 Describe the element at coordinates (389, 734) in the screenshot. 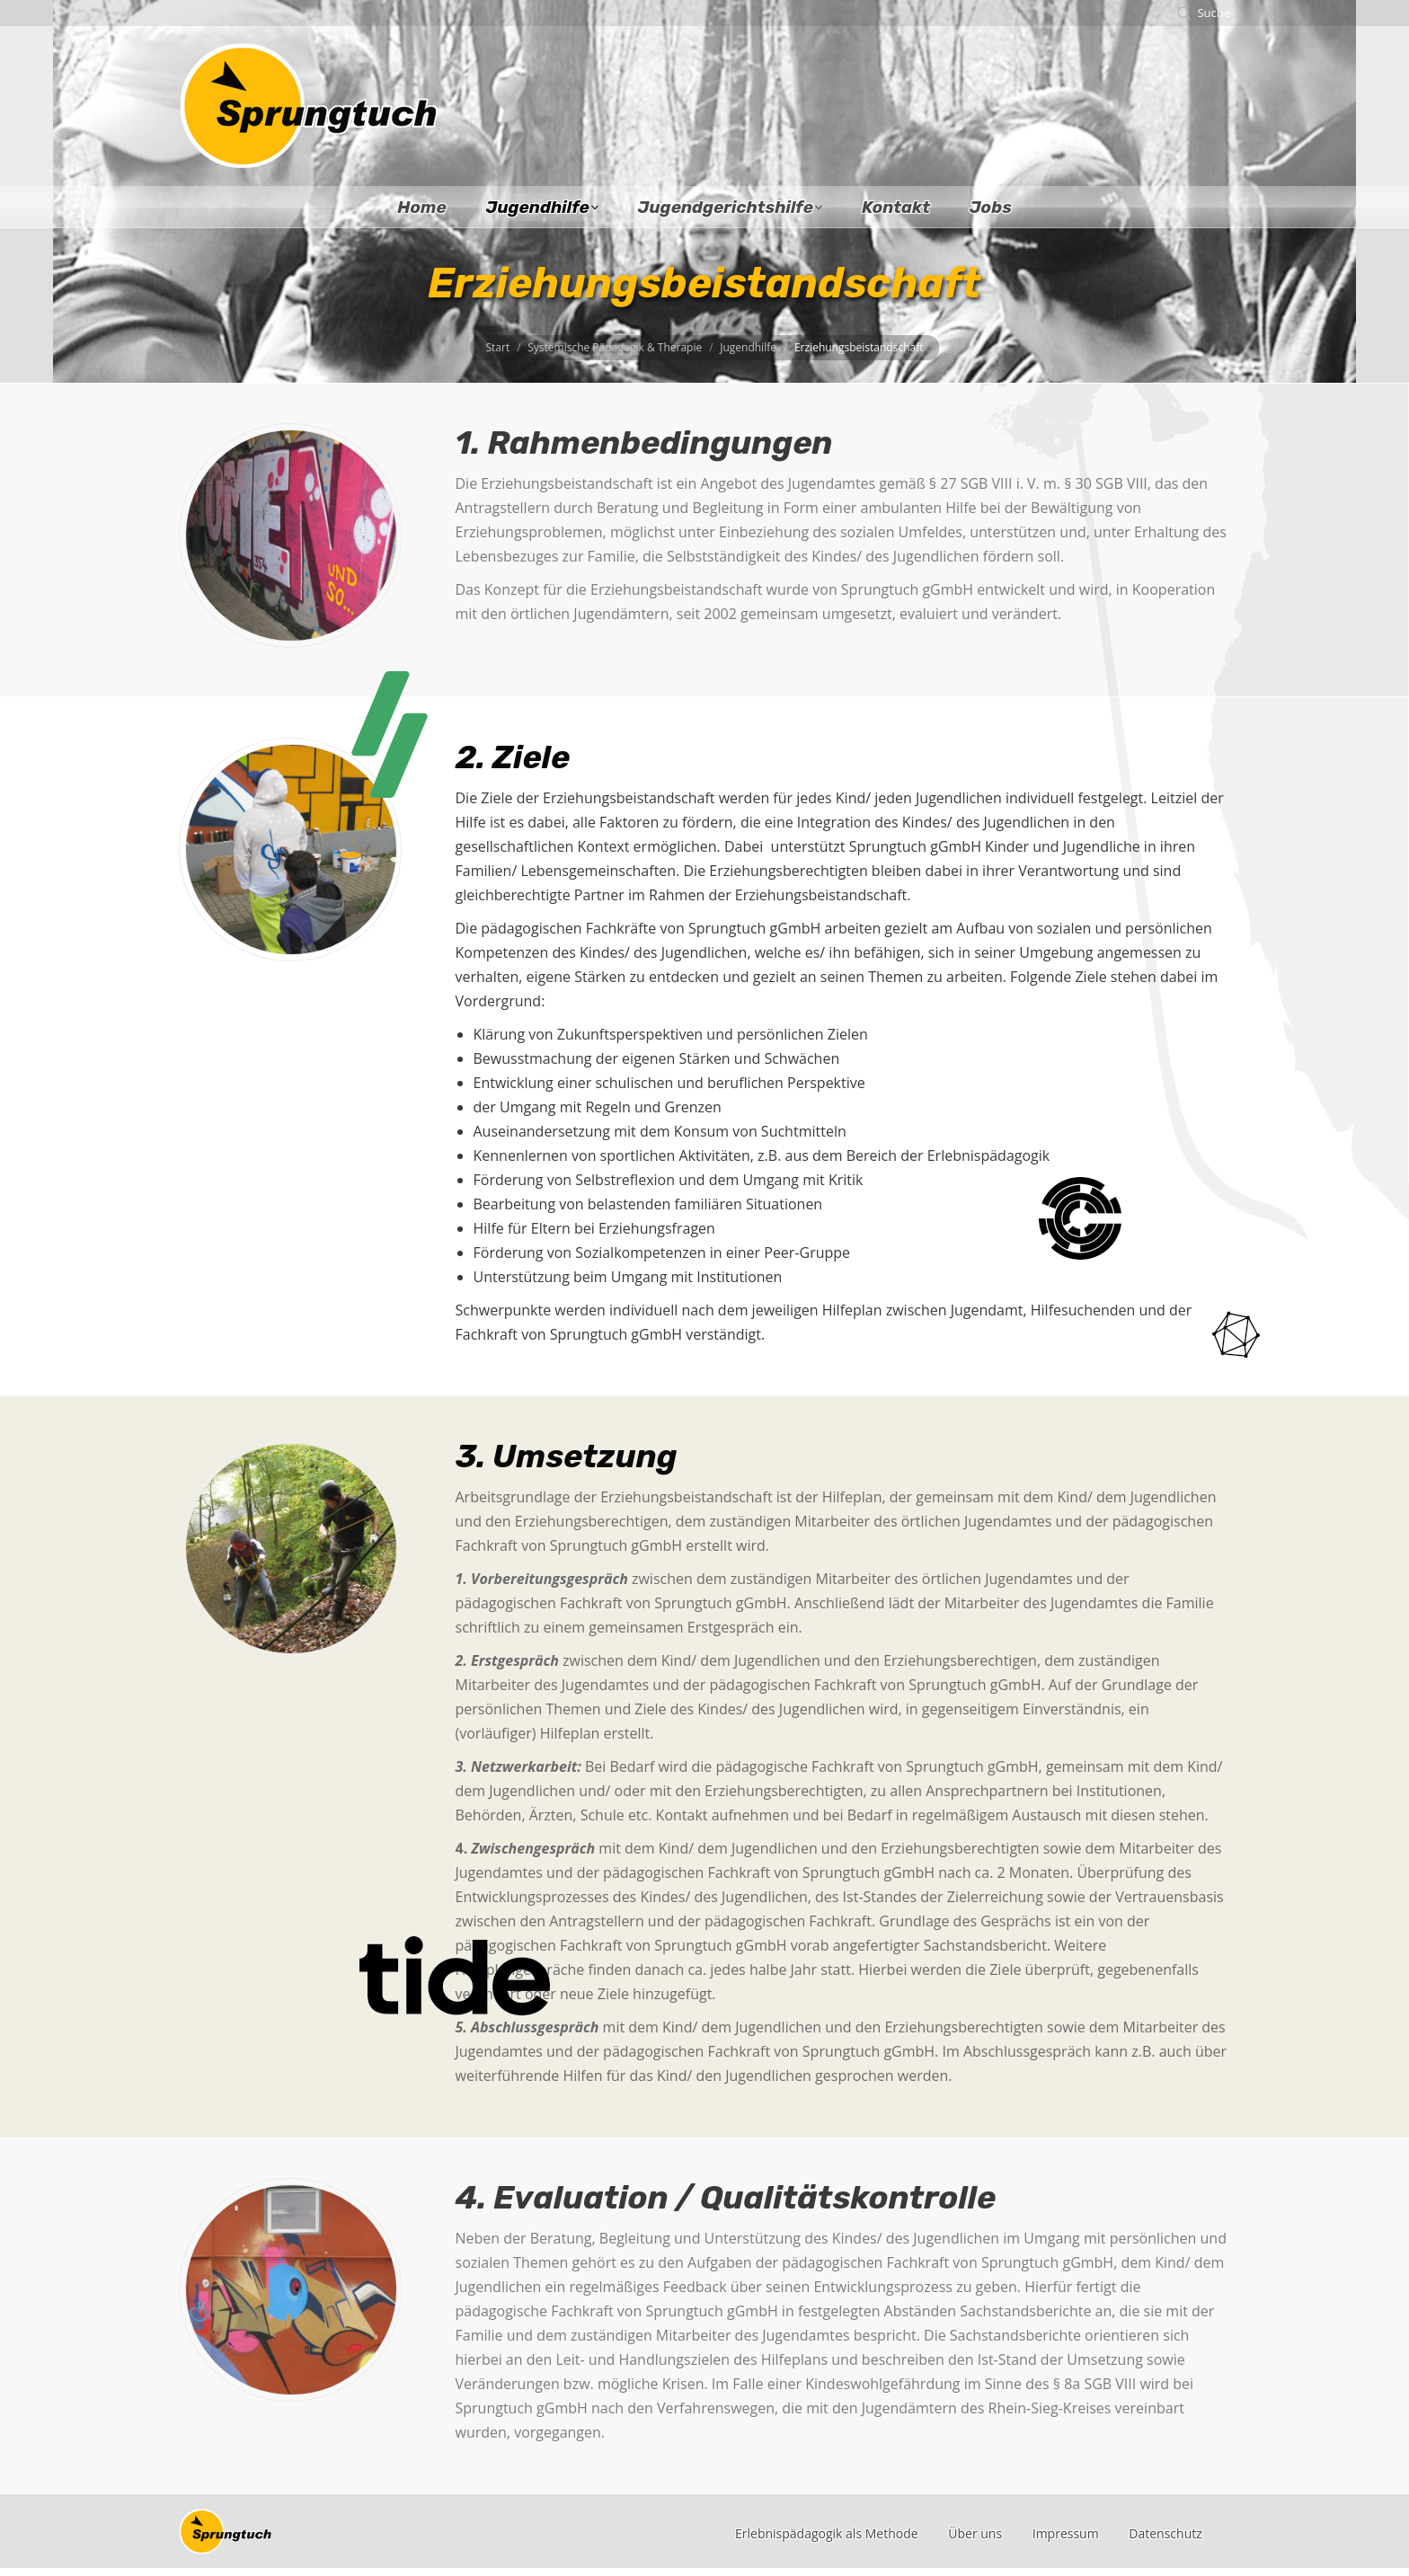

I see `open Winamp media player` at that location.